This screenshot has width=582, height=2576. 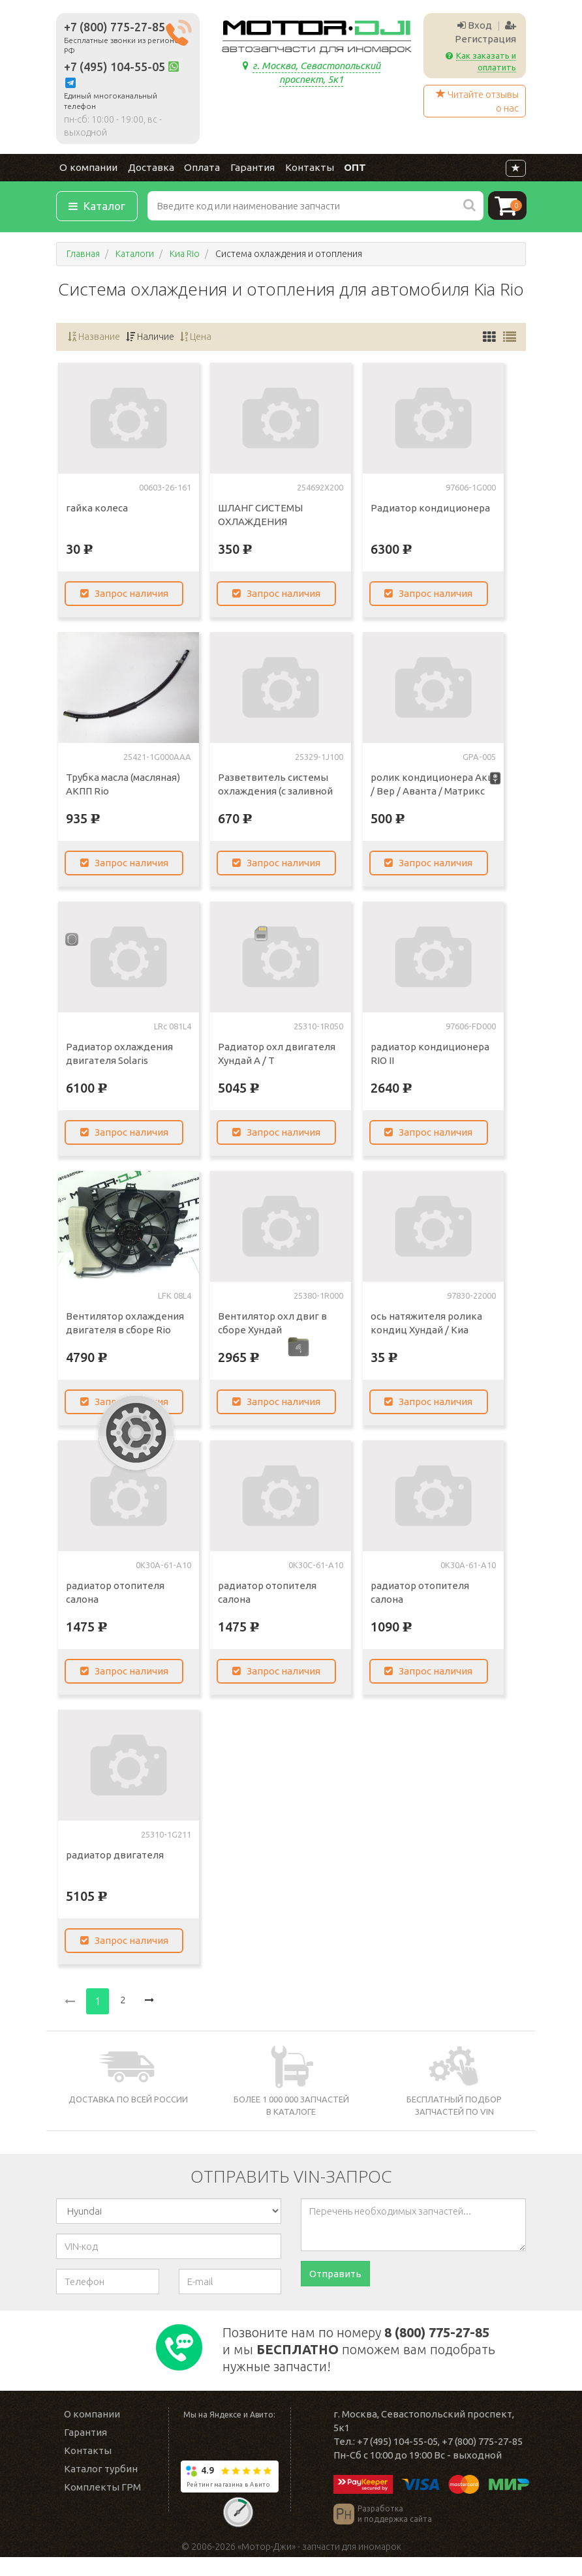 What do you see at coordinates (261, 933) in the screenshot?
I see `access connected USB flash drive` at bounding box center [261, 933].